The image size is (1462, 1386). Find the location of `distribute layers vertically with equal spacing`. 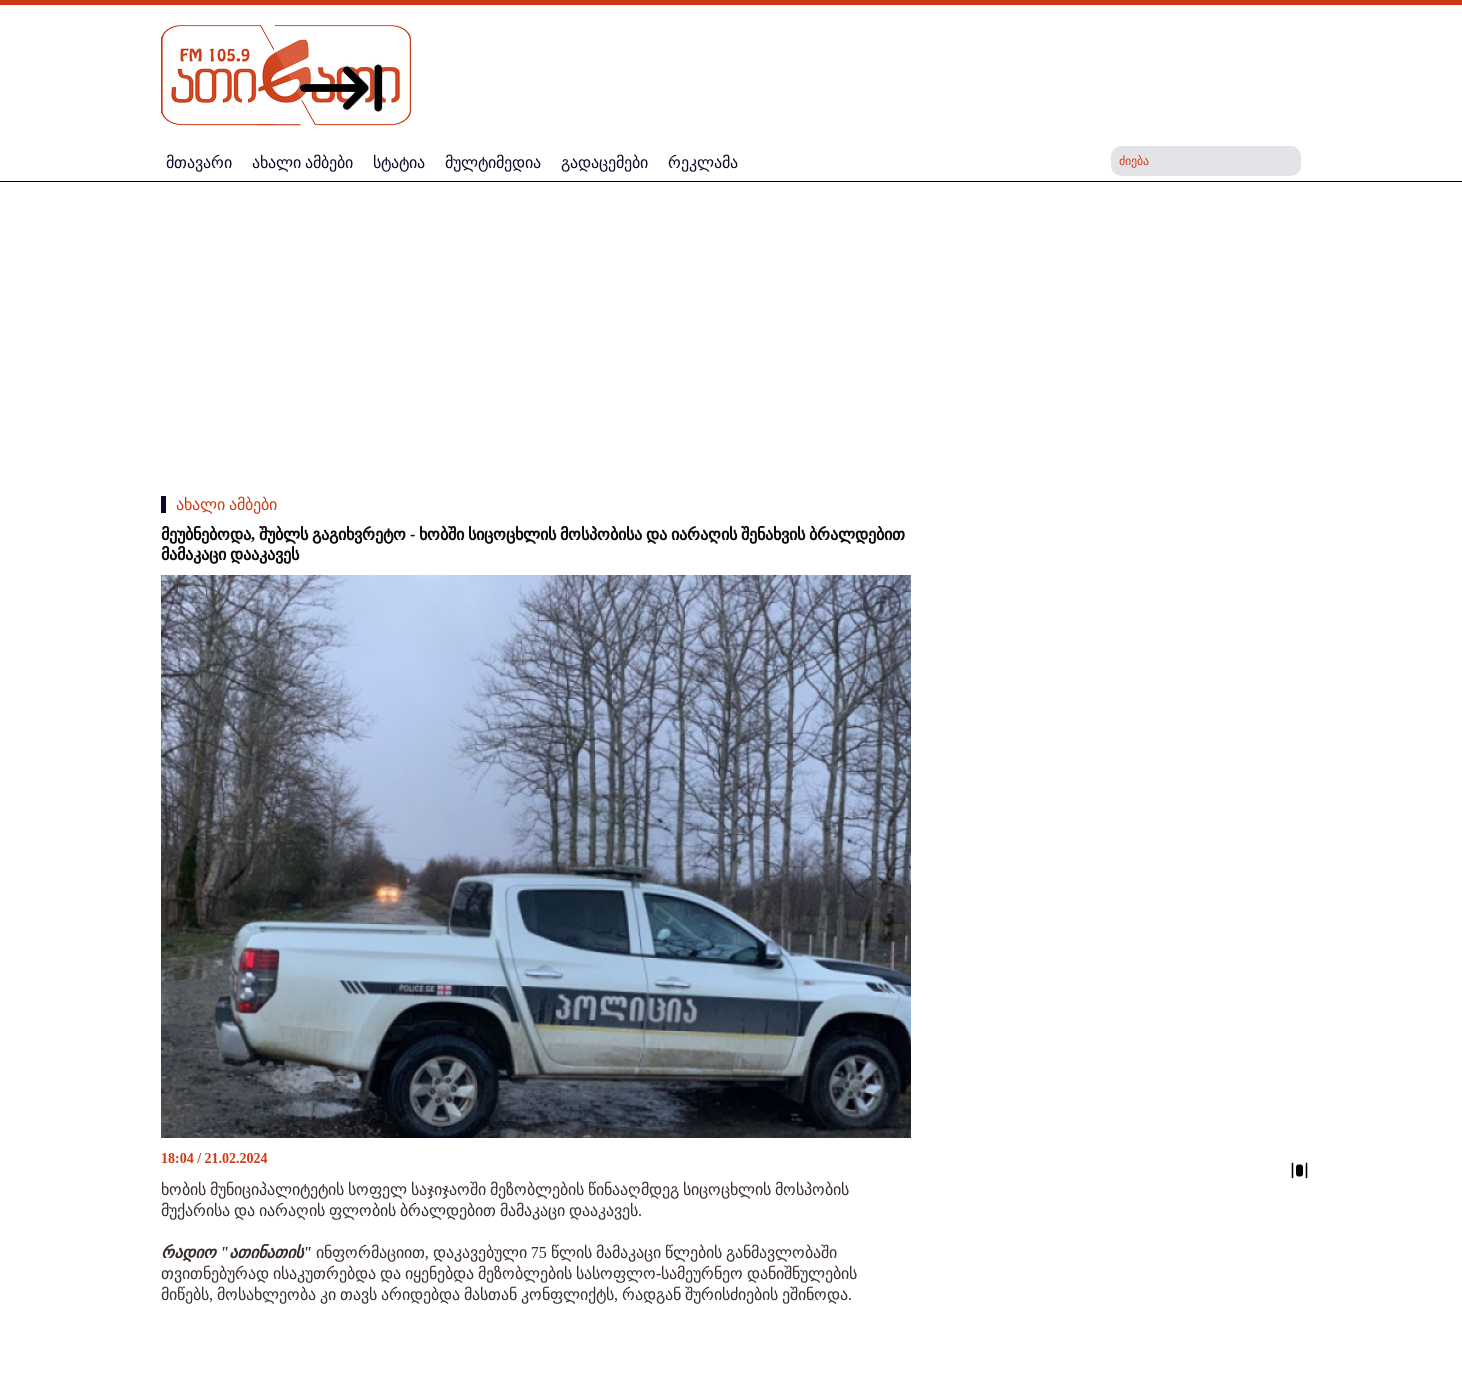

distribute layers vertically with equal spacing is located at coordinates (1299, 1170).